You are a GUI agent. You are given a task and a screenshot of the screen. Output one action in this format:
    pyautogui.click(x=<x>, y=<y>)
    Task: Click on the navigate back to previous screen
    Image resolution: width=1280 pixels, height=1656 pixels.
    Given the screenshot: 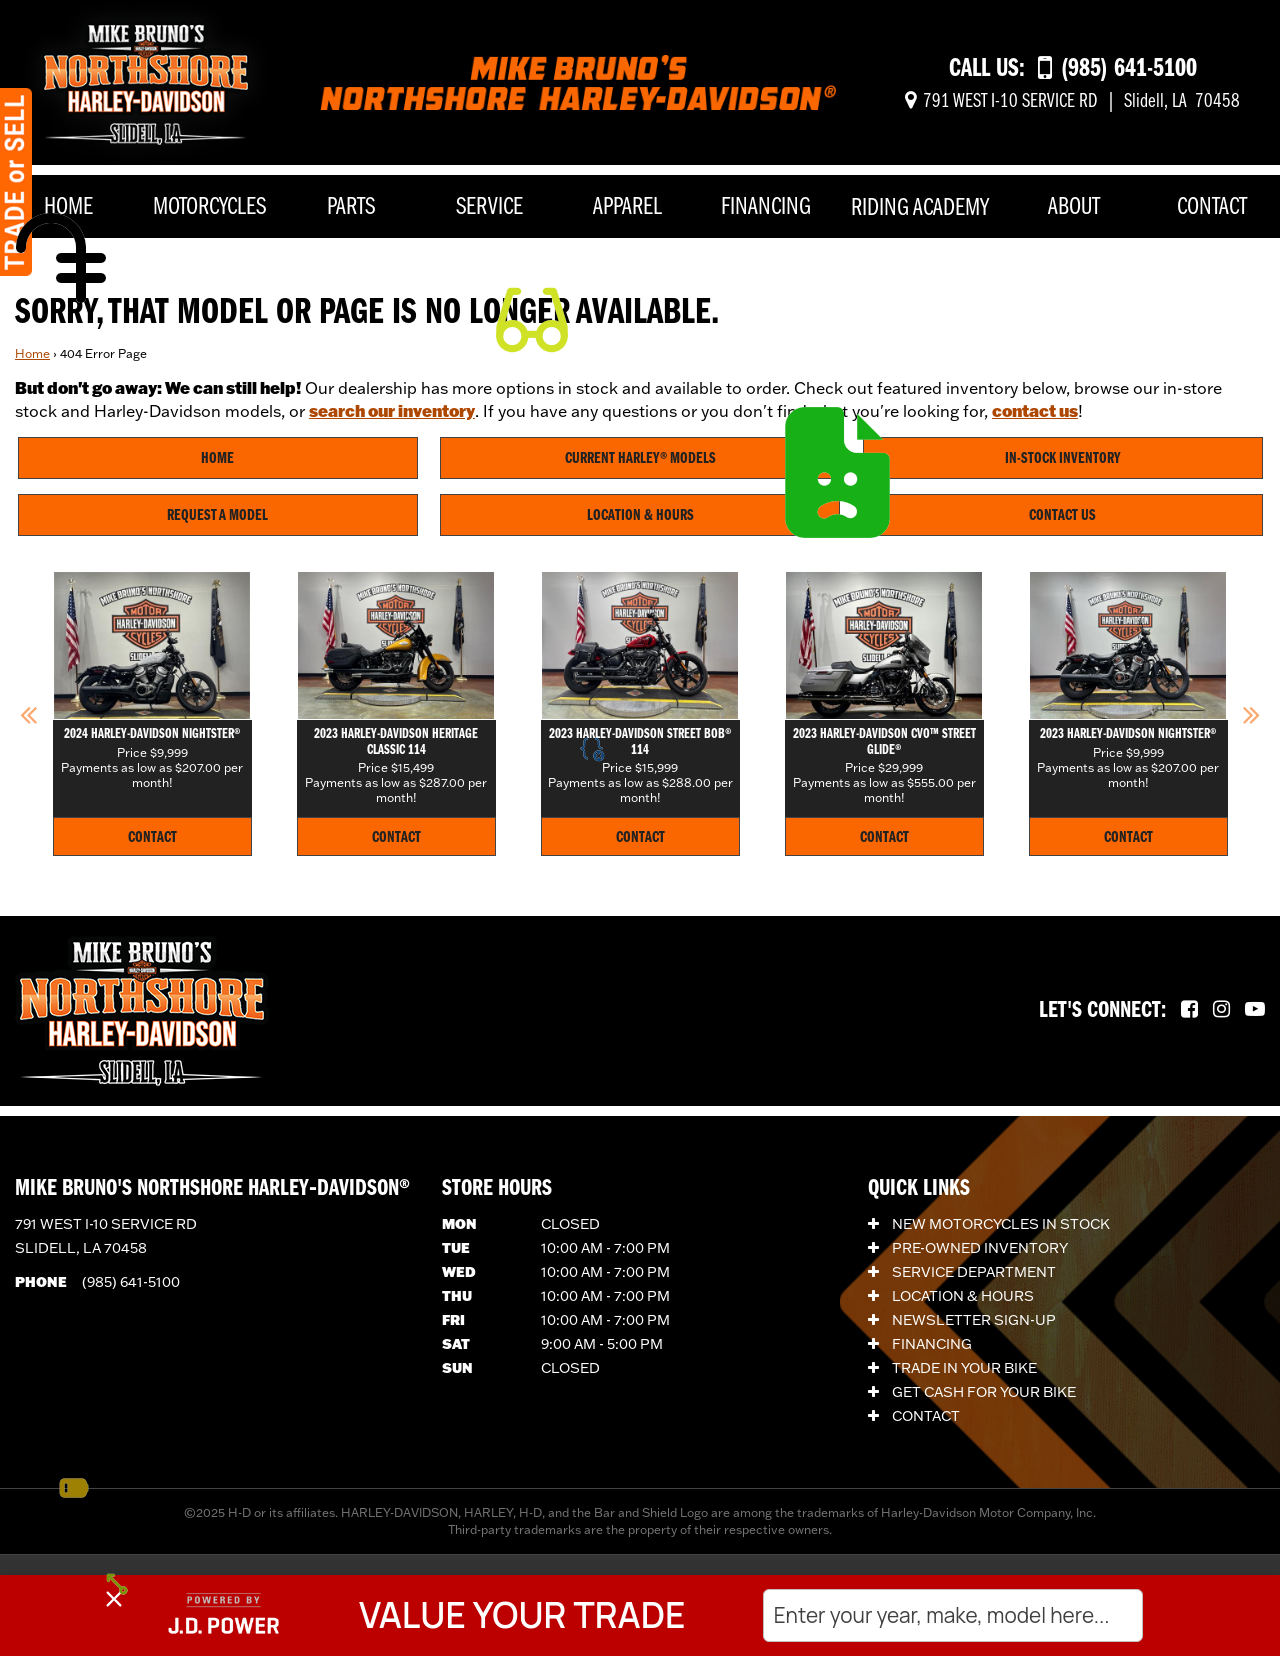 What is the action you would take?
    pyautogui.click(x=116, y=1583)
    